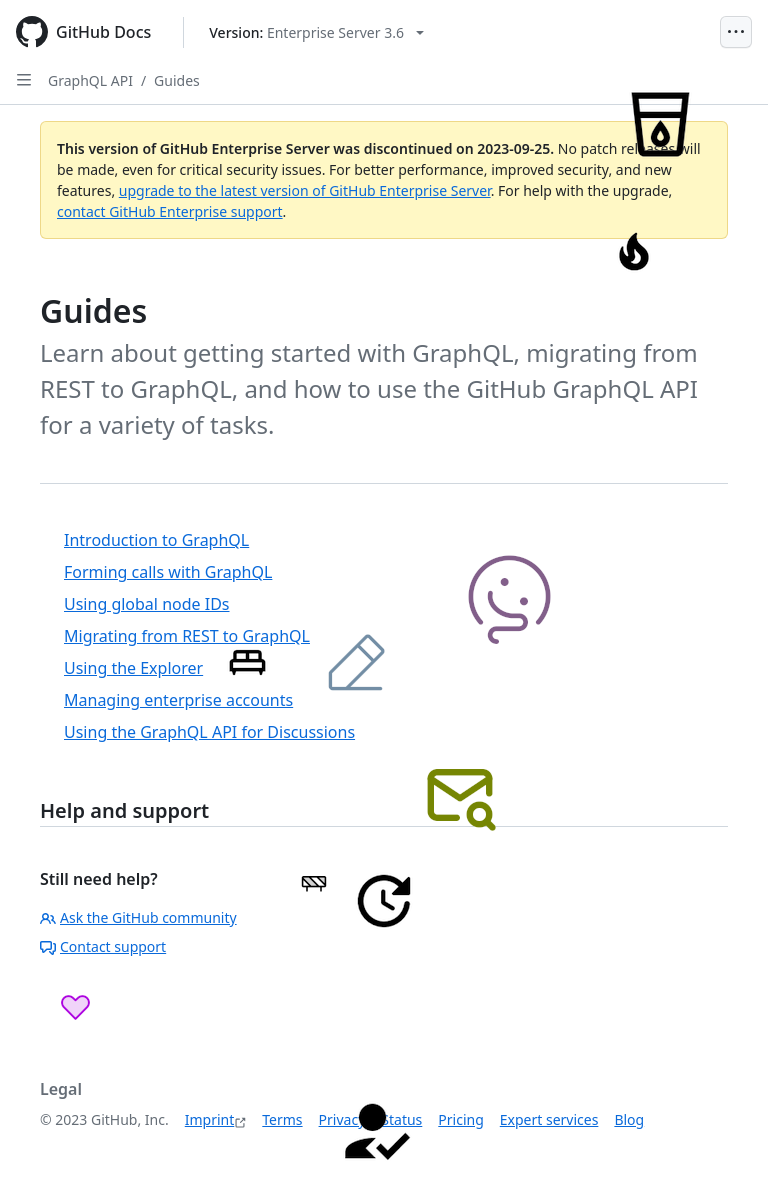 Image resolution: width=768 pixels, height=1194 pixels. What do you see at coordinates (460, 795) in the screenshot?
I see `search your emails` at bounding box center [460, 795].